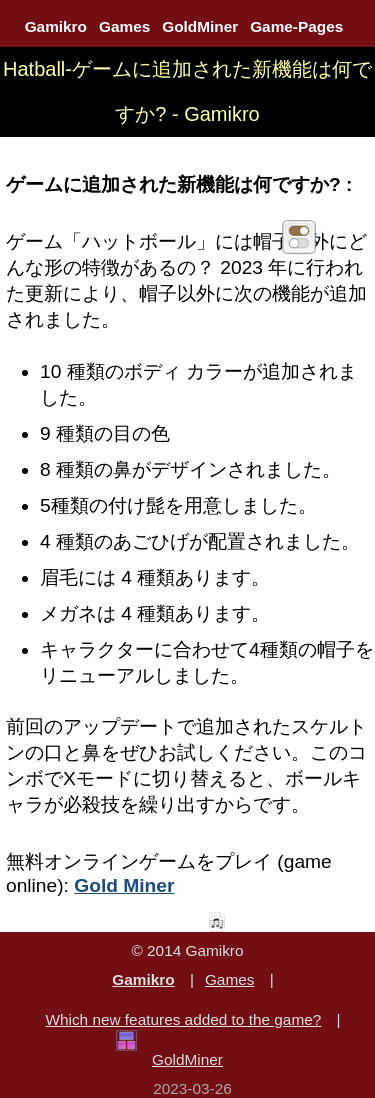  I want to click on select all items in the current view, so click(126, 1040).